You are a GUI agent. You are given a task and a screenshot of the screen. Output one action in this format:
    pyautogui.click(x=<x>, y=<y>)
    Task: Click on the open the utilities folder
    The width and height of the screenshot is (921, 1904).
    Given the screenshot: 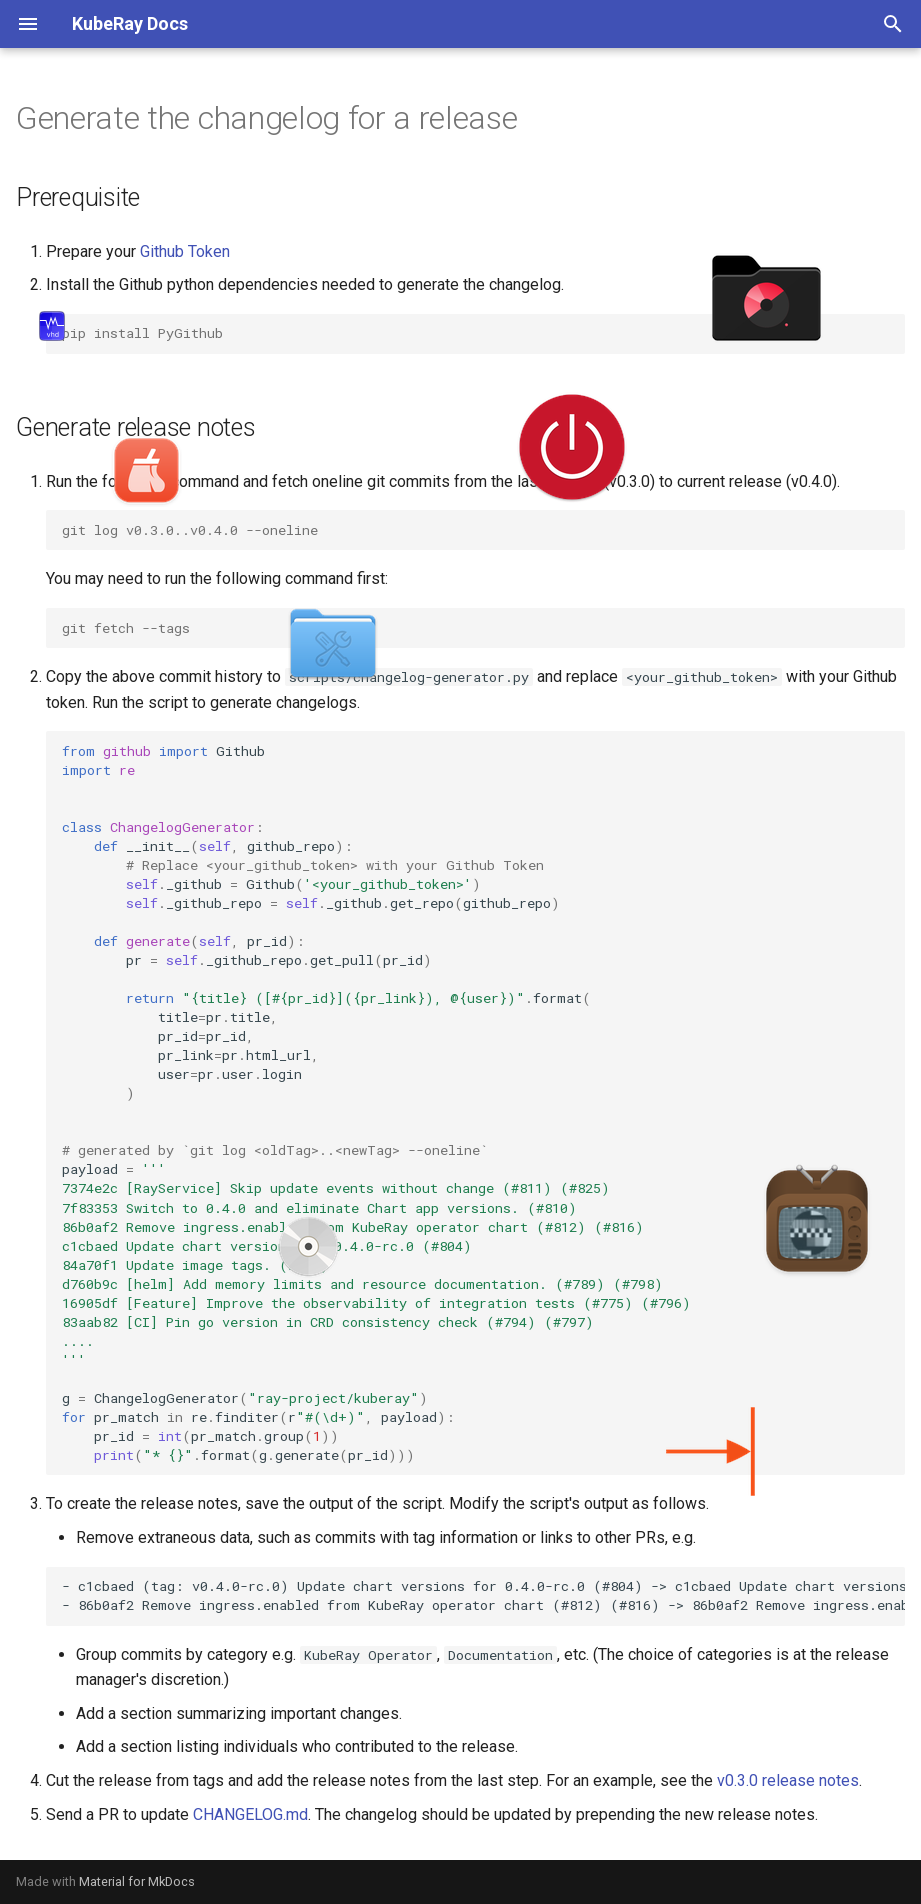 What is the action you would take?
    pyautogui.click(x=333, y=643)
    